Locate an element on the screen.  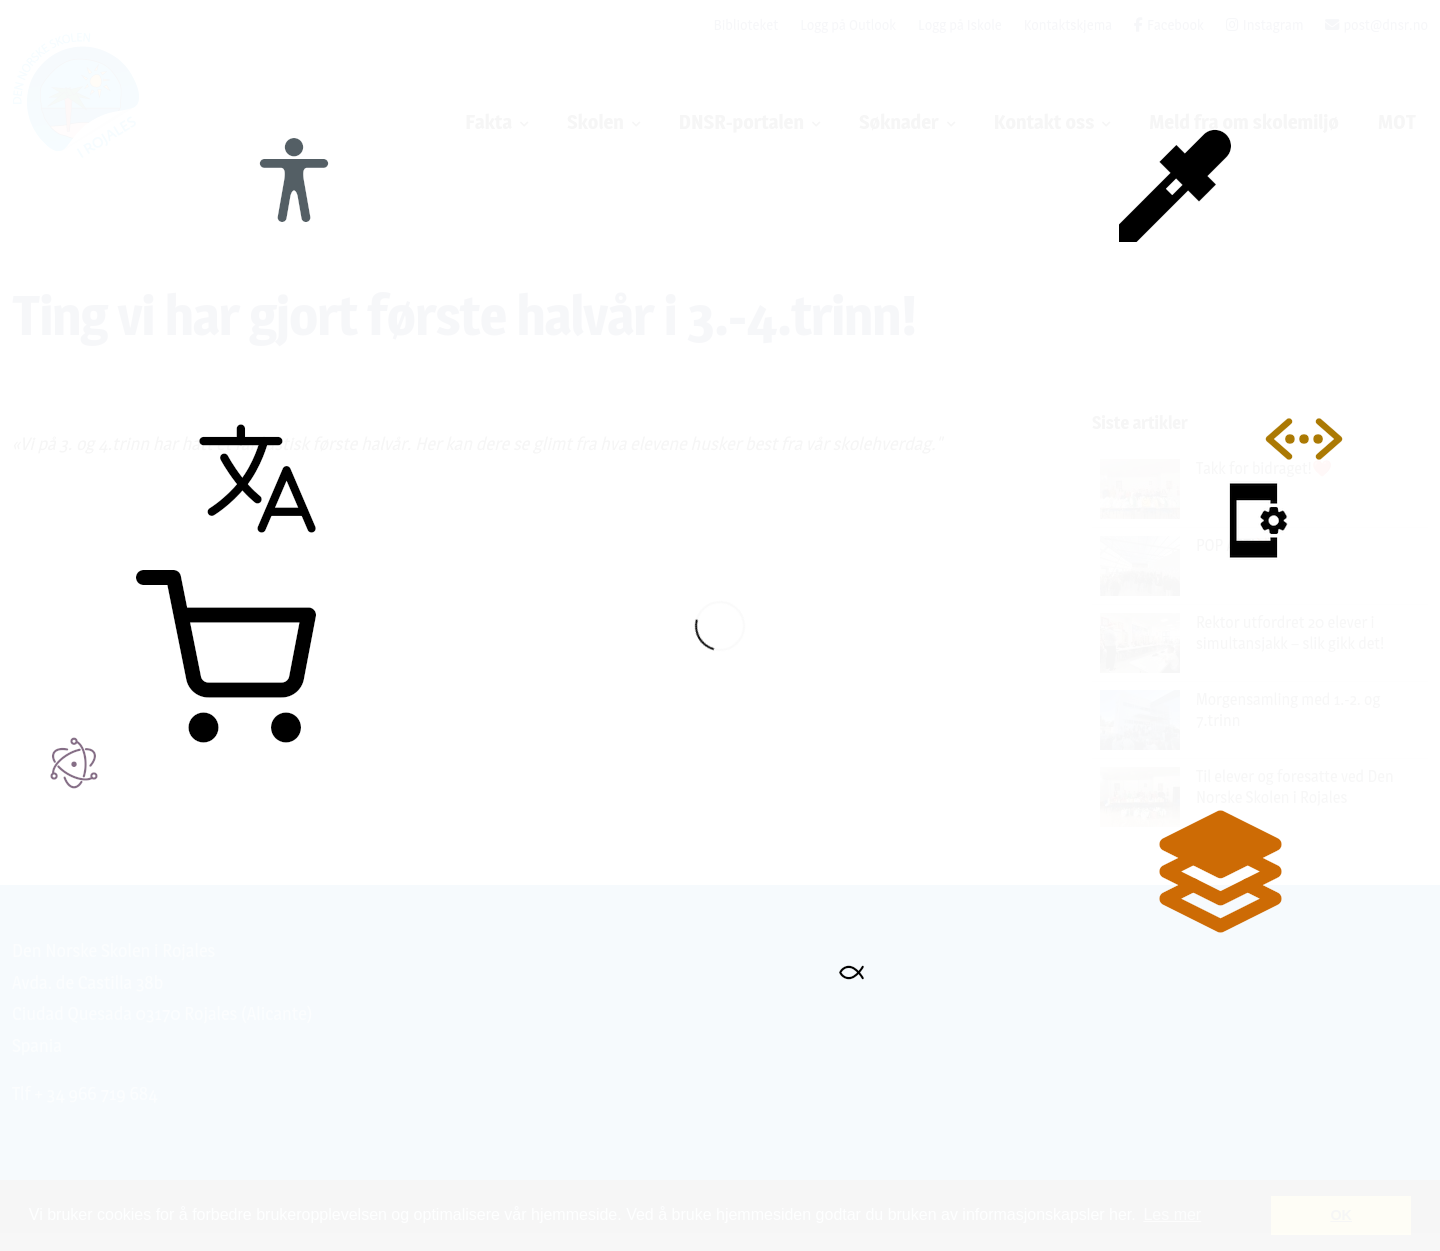
pick a color from the screen is located at coordinates (1175, 186).